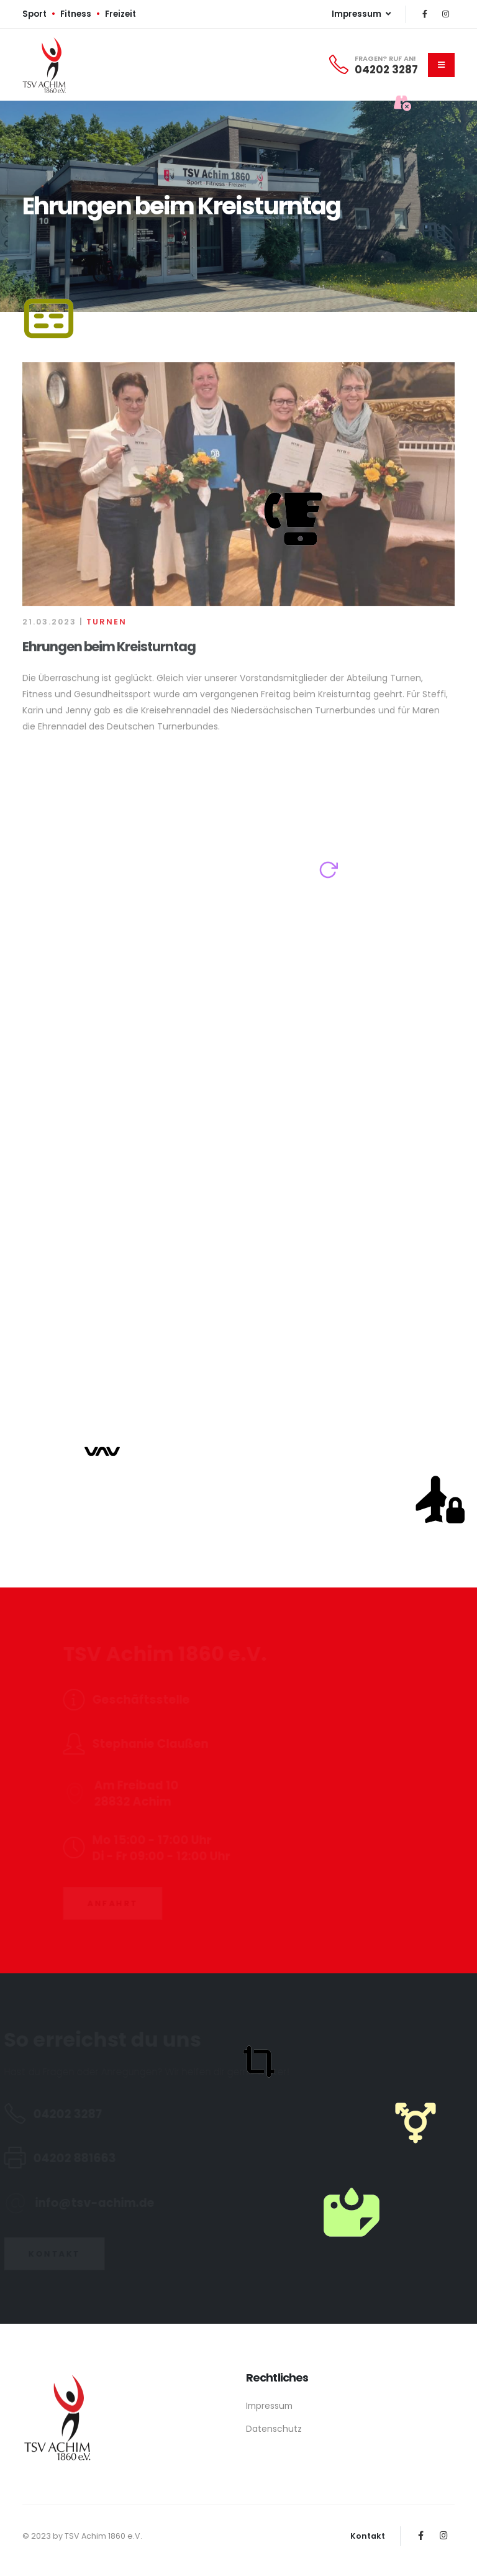 This screenshot has height=2576, width=477. What do you see at coordinates (401, 102) in the screenshot?
I see `road closure or blocked route` at bounding box center [401, 102].